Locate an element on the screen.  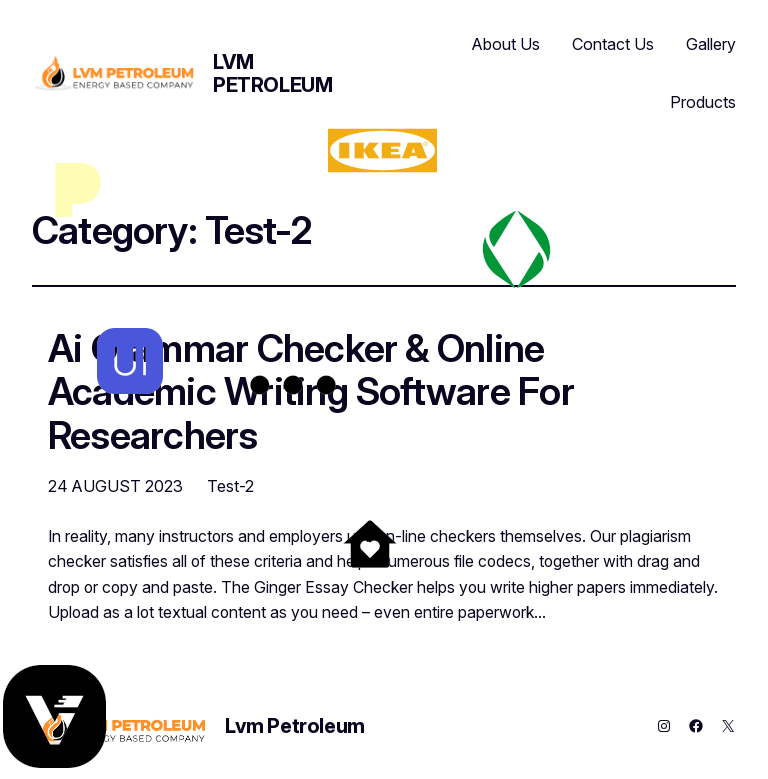
heroui brand logo is located at coordinates (130, 361).